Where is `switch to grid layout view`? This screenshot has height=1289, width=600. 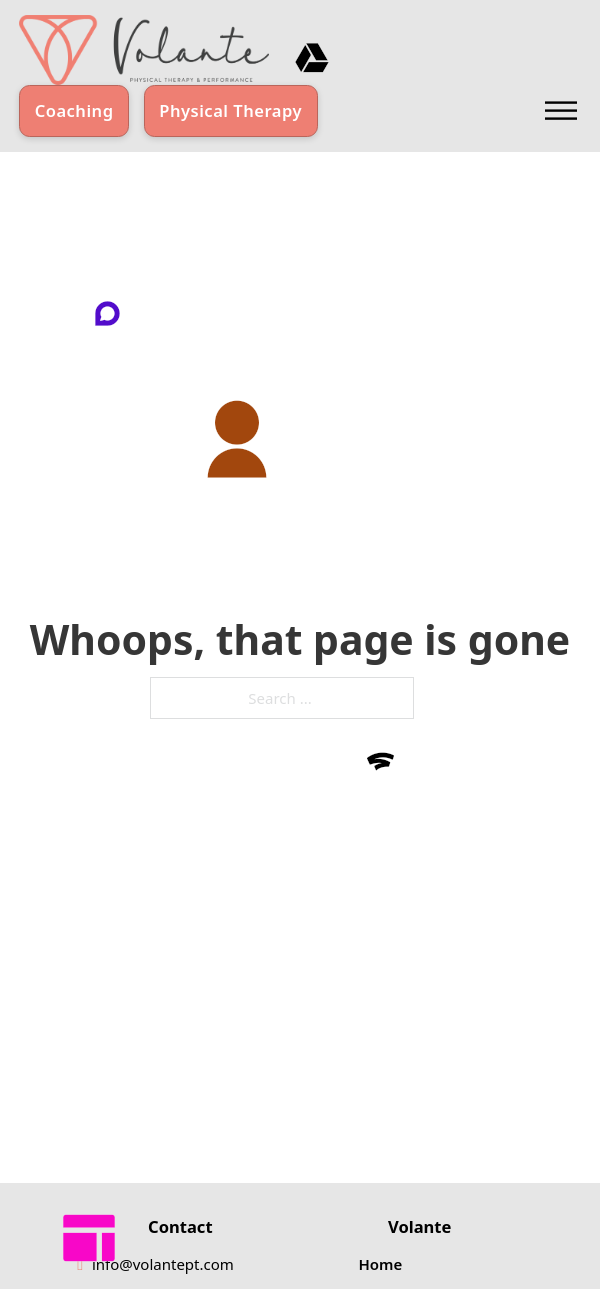
switch to grid layout view is located at coordinates (89, 1238).